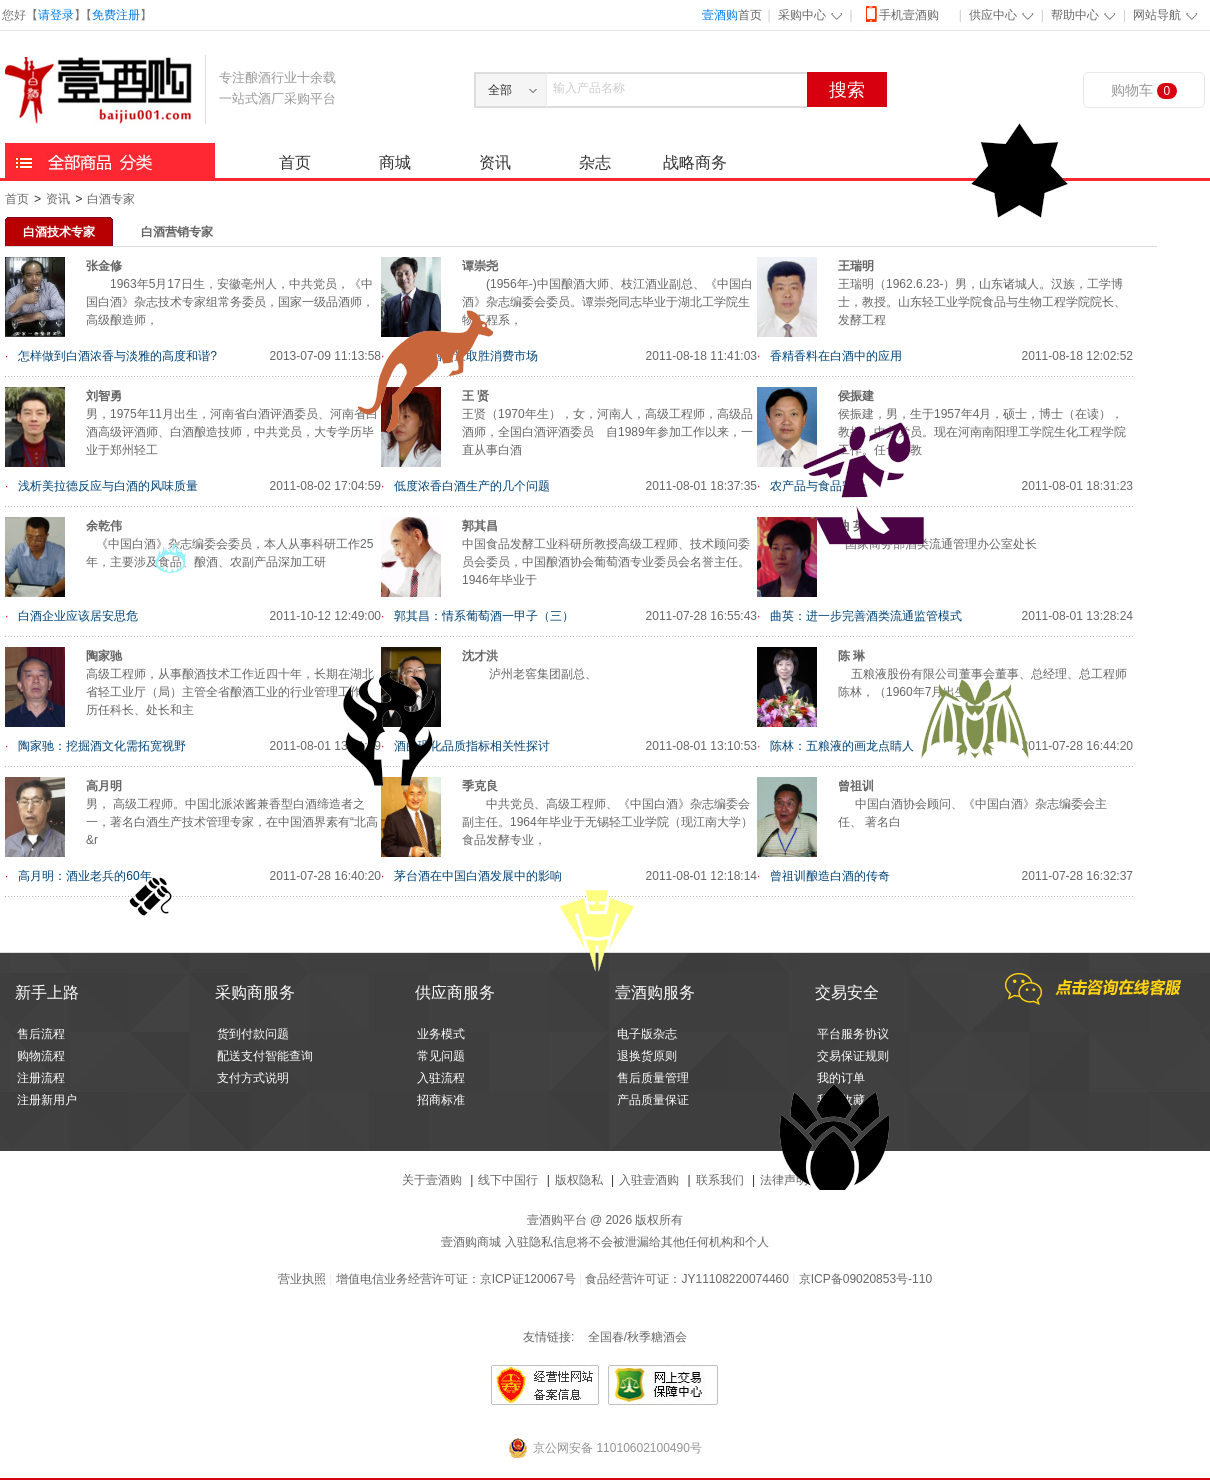 The image size is (1210, 1480). What do you see at coordinates (150, 894) in the screenshot?
I see `explosive item or power-up in a game` at bounding box center [150, 894].